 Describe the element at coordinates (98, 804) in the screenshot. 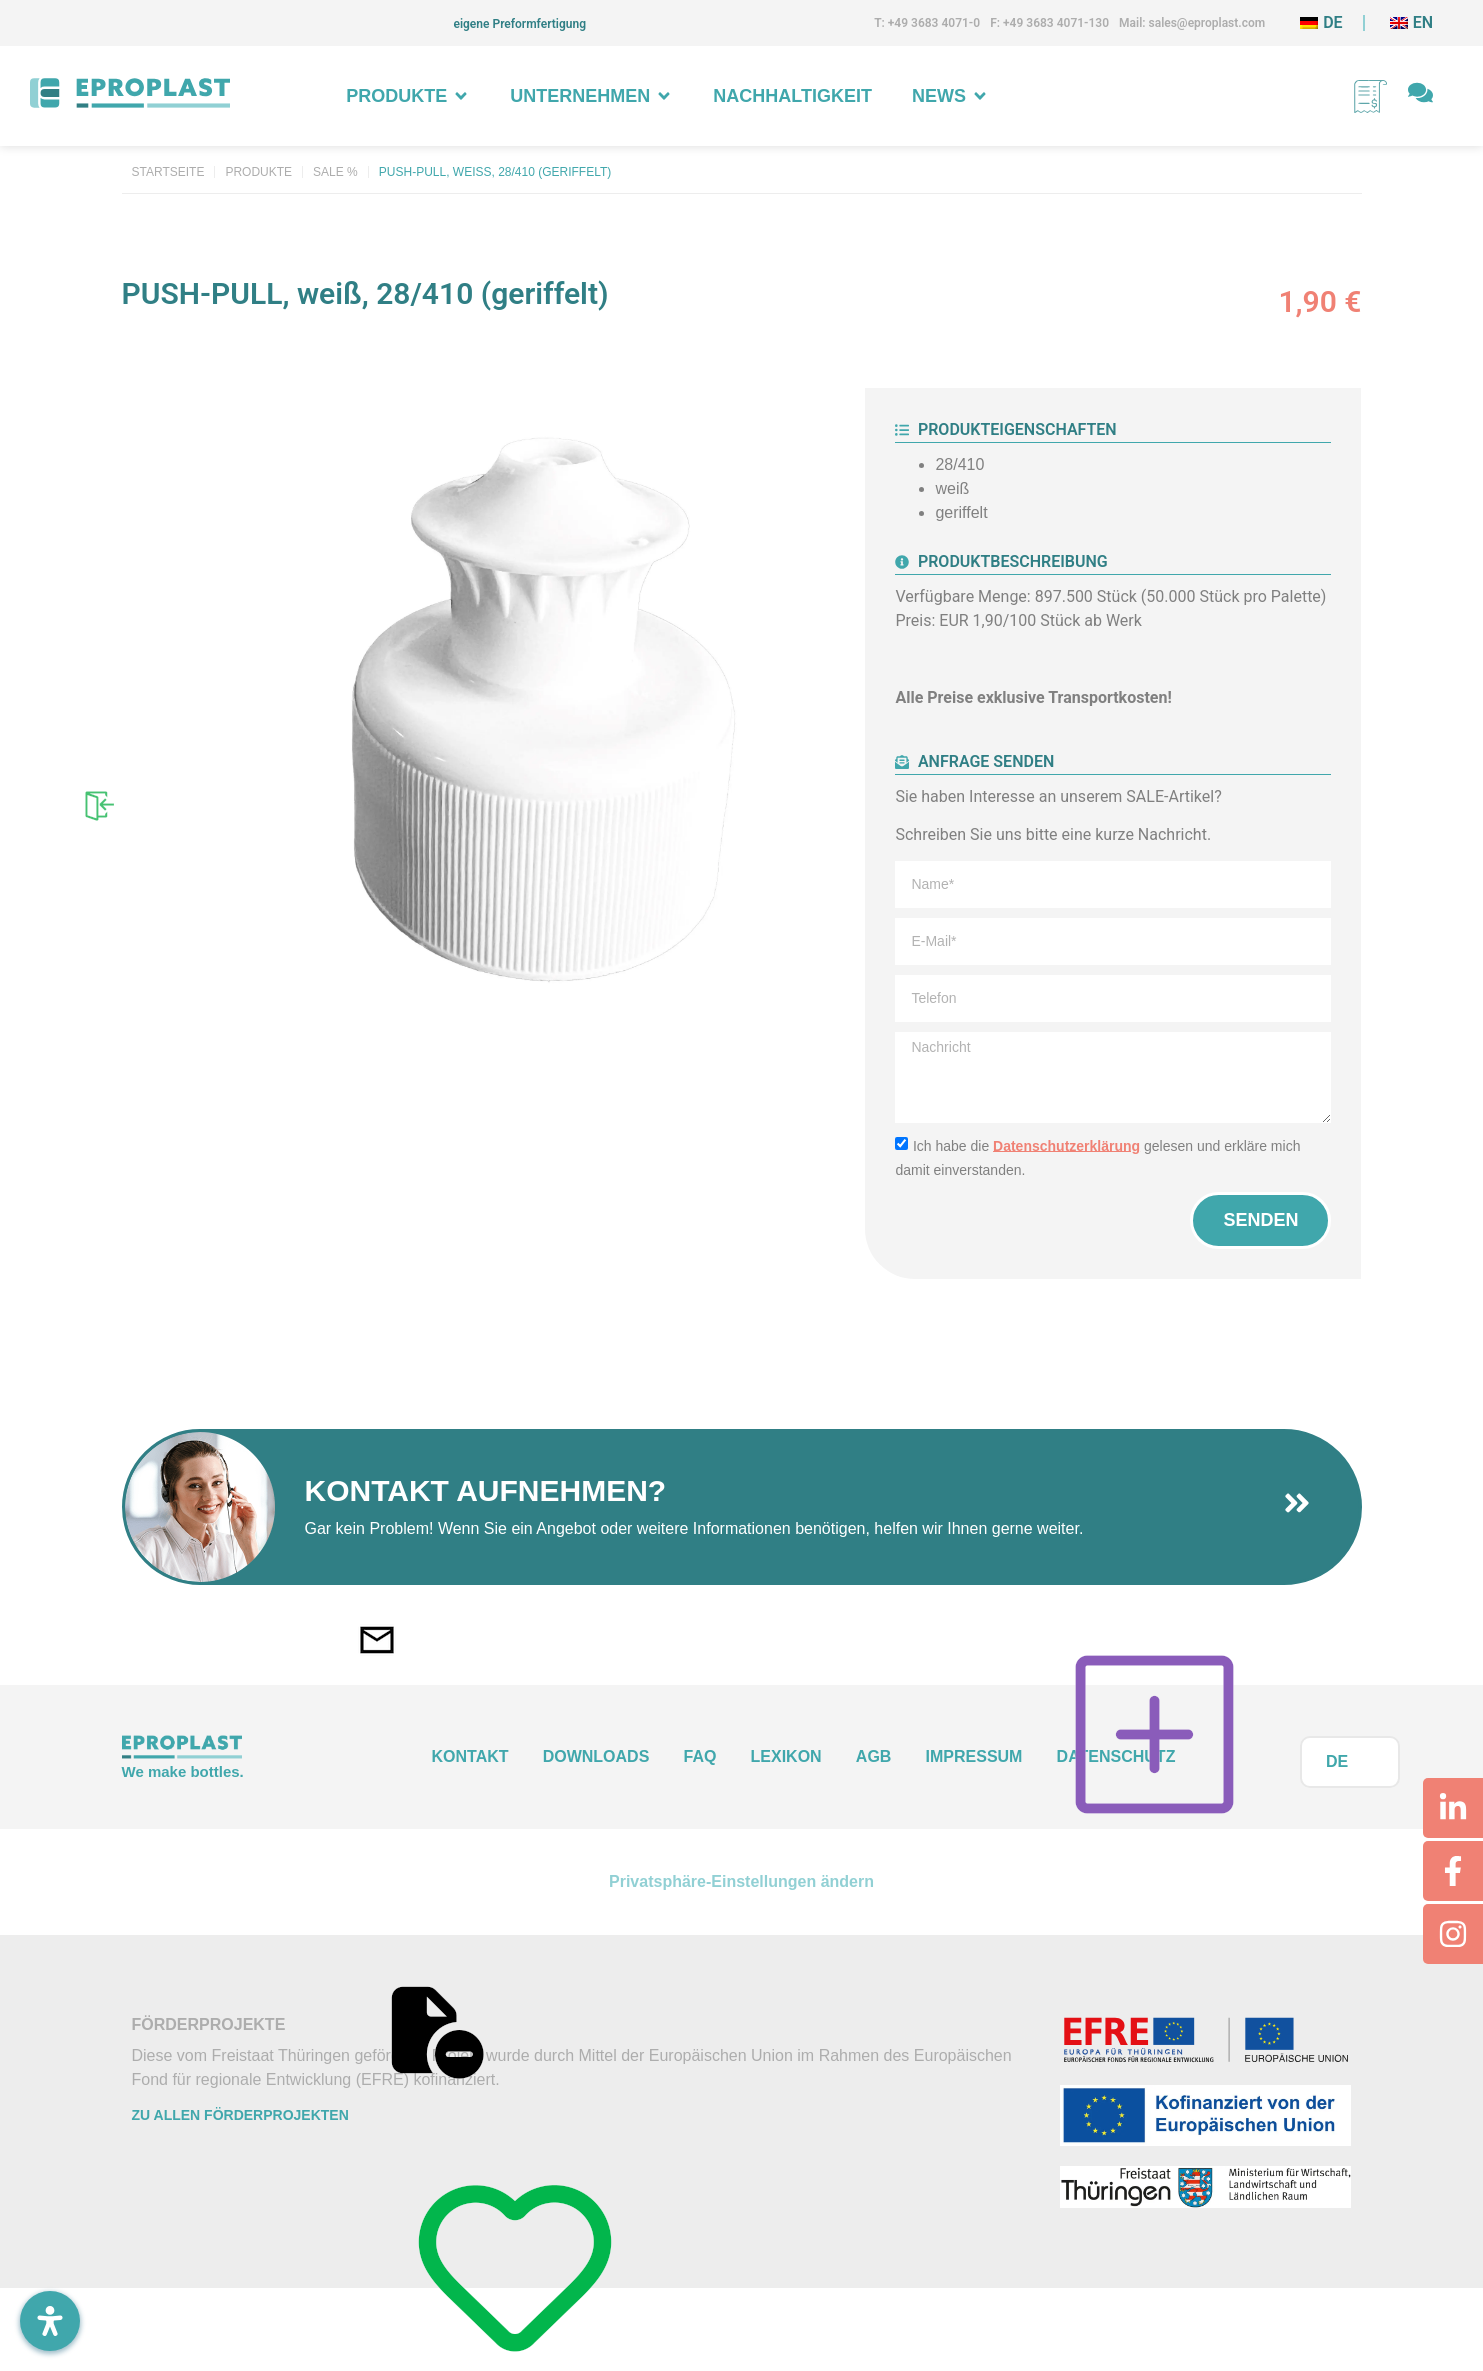

I see `sign in to your account` at that location.